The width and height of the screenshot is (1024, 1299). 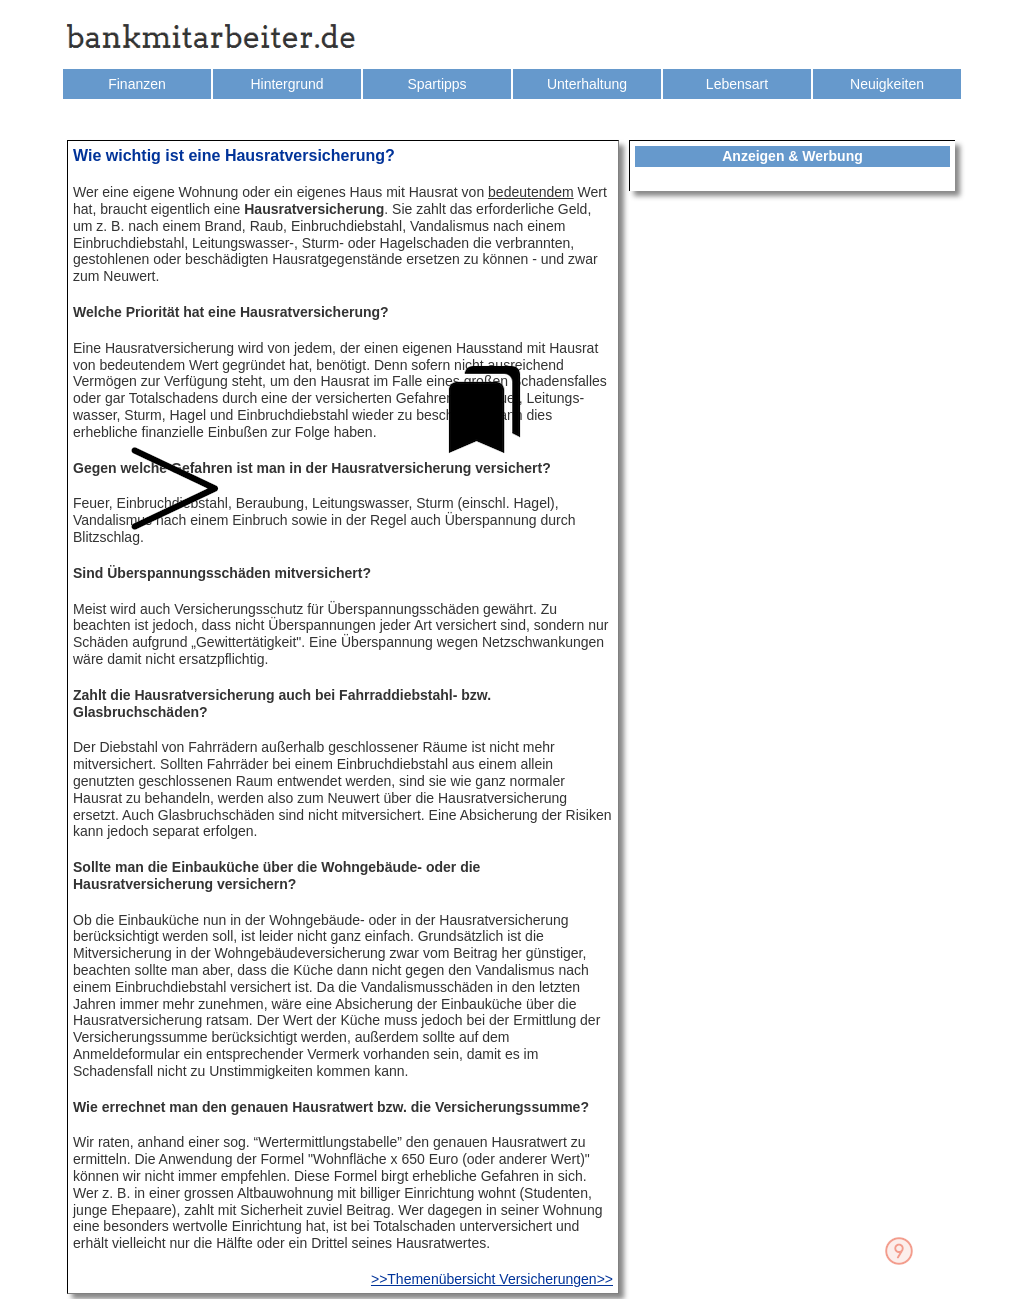 I want to click on view your saved bookmarks, so click(x=484, y=409).